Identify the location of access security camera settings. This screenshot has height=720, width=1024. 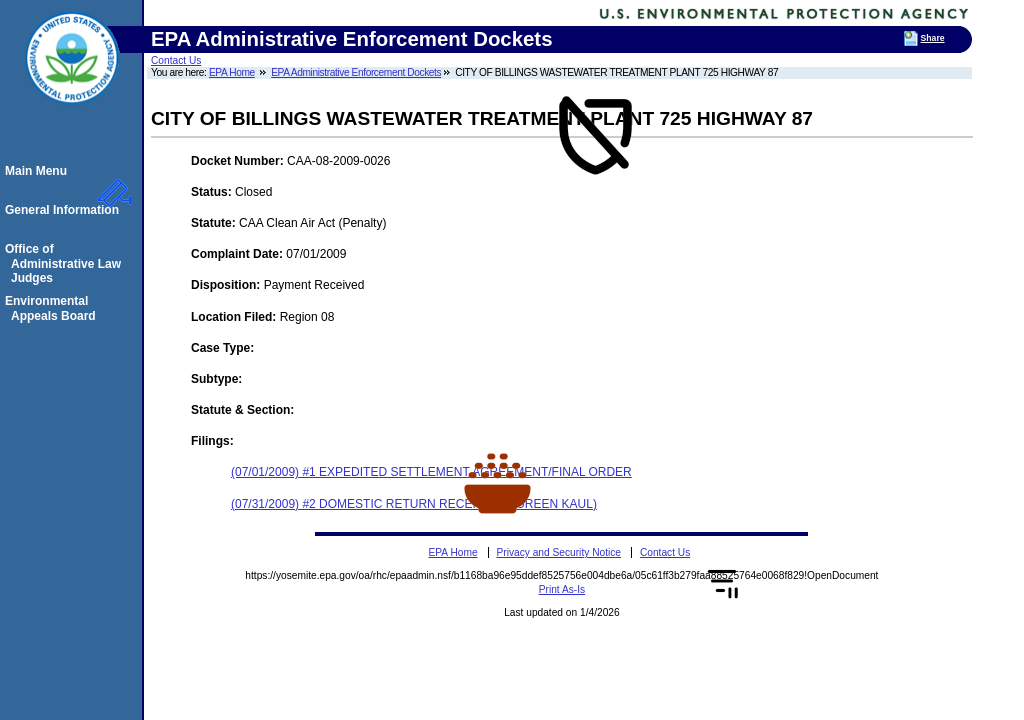
(114, 195).